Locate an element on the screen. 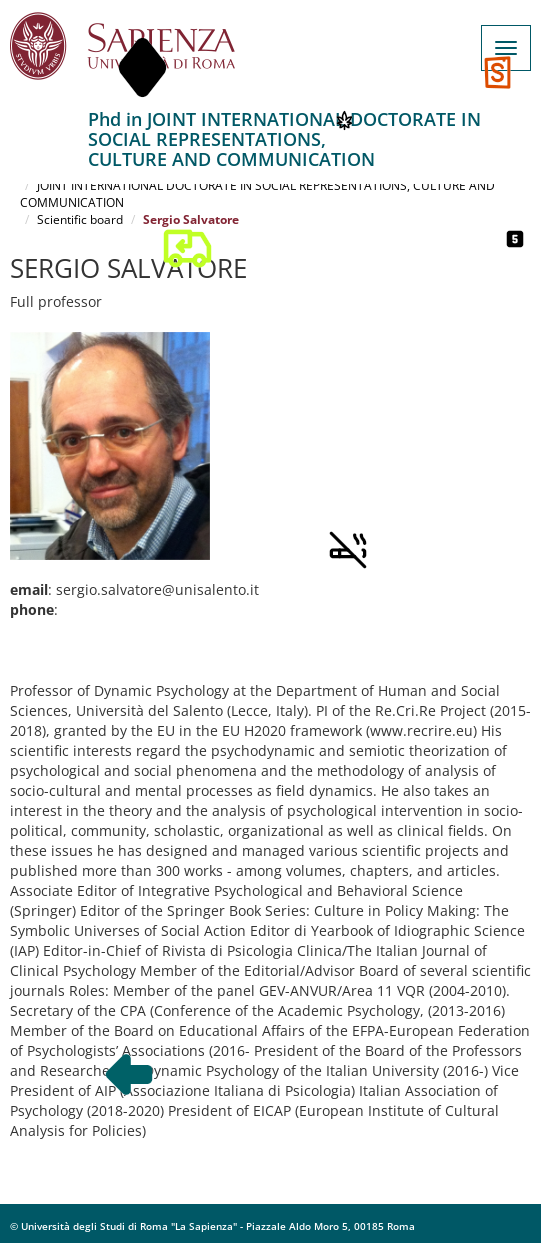  indicates cannabis-related content or products is located at coordinates (344, 120).